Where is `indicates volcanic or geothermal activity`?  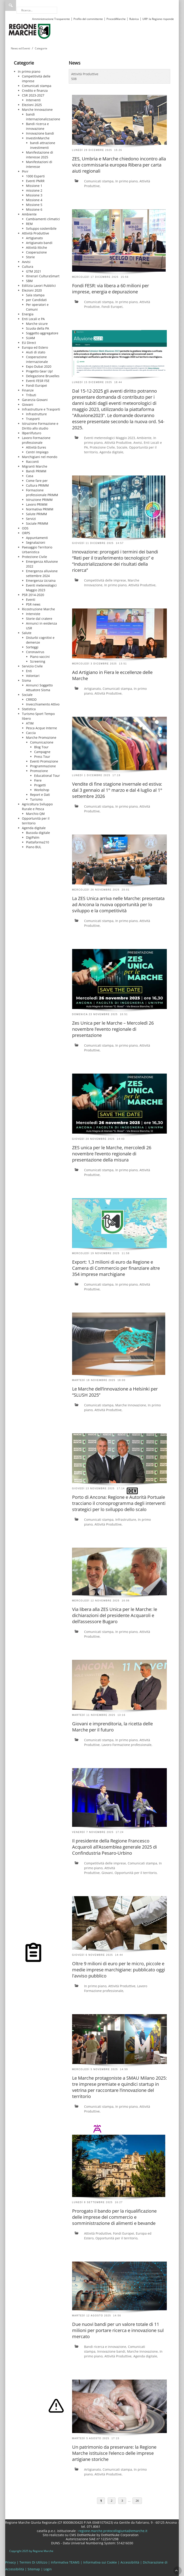 indicates volcanic or geothermal activity is located at coordinates (97, 2129).